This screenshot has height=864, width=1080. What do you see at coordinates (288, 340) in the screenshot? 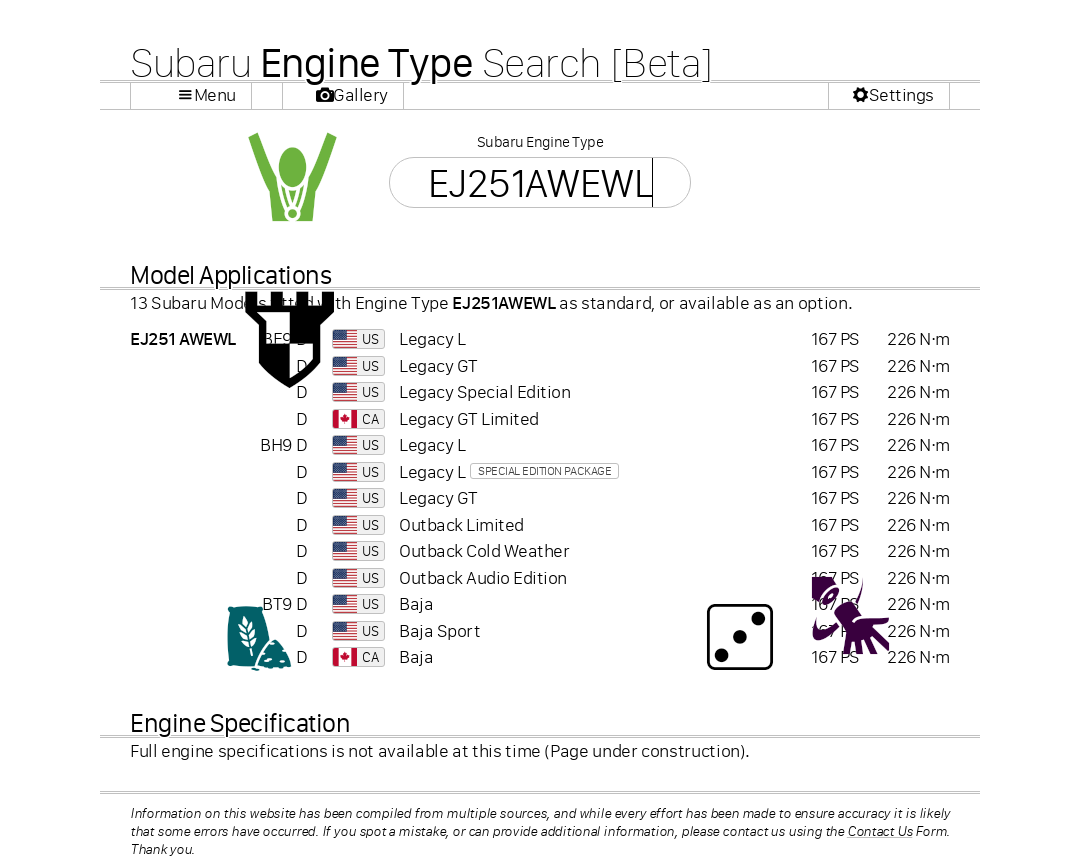
I see `activate shield or defense mode` at bounding box center [288, 340].